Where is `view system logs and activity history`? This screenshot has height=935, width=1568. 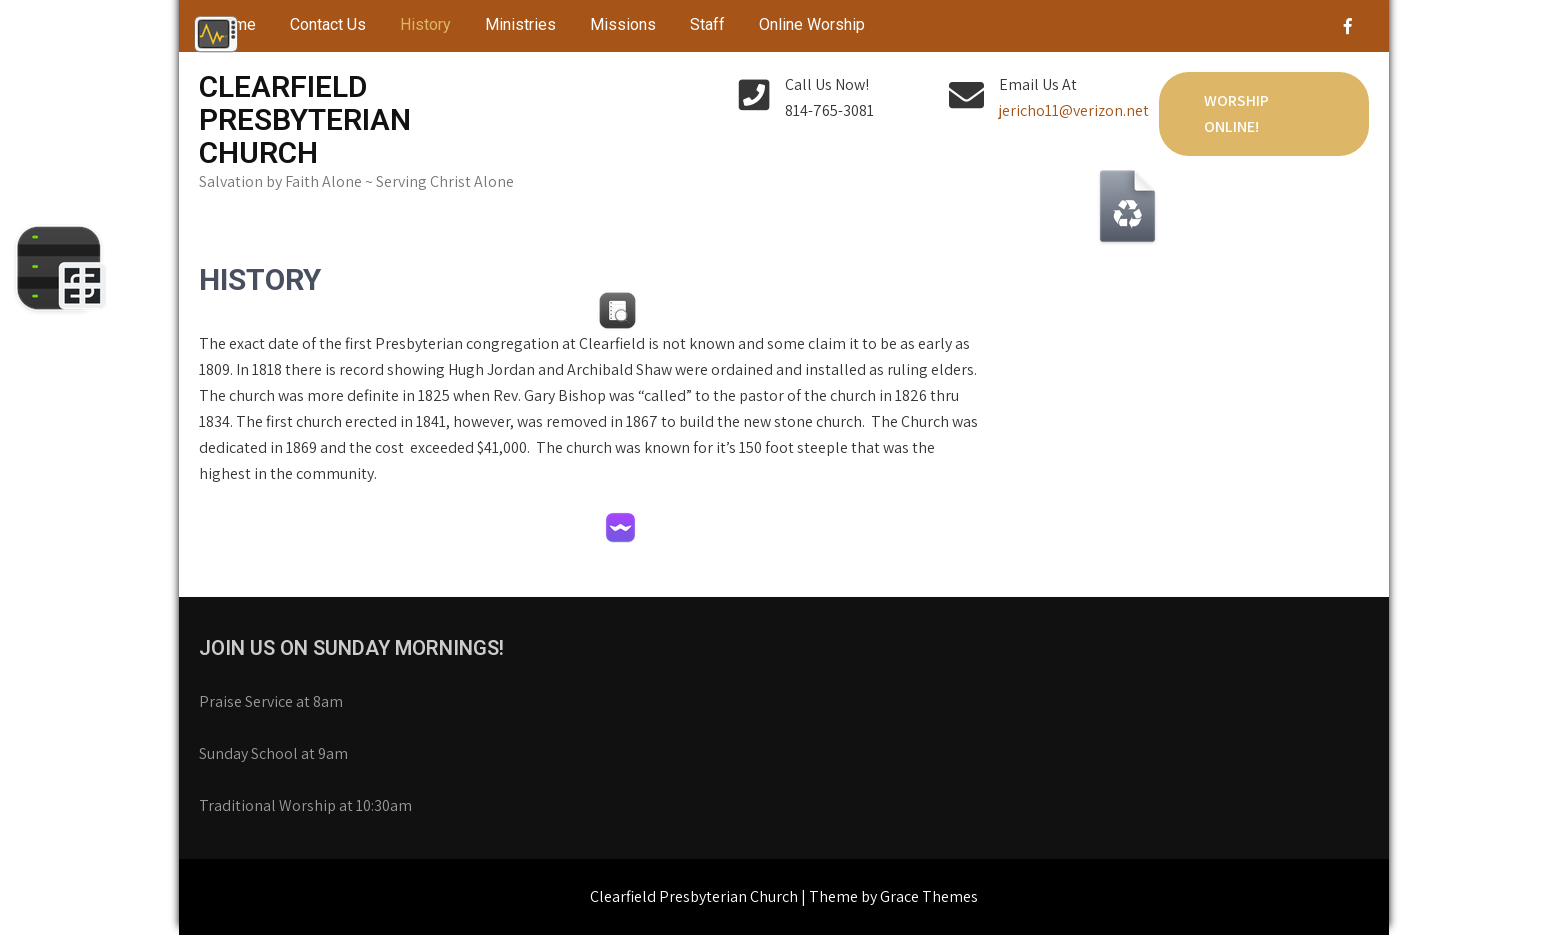
view system logs and activity history is located at coordinates (617, 310).